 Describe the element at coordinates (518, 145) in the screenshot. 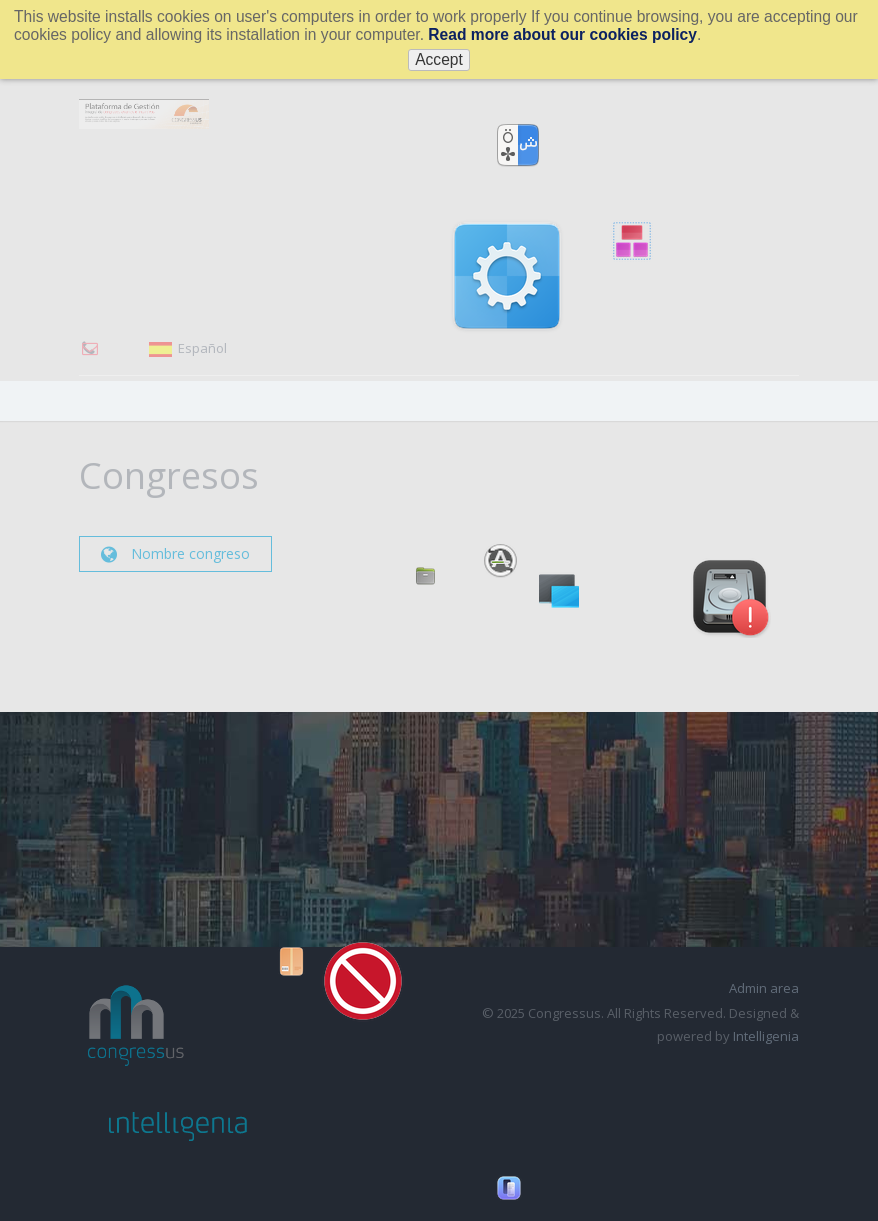

I see `open character map application` at that location.